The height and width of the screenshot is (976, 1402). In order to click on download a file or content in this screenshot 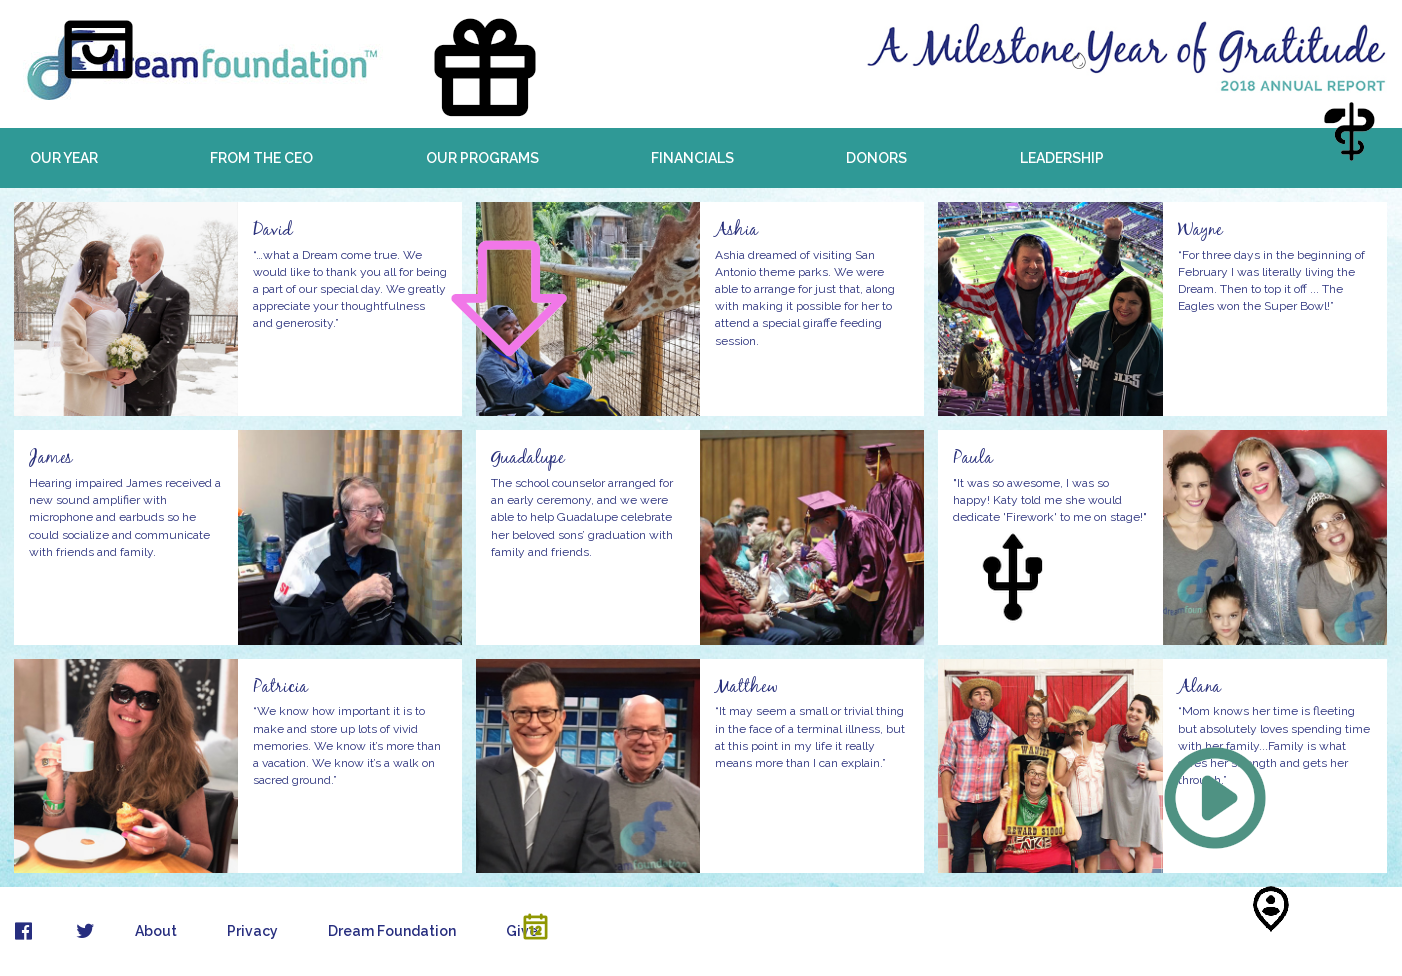, I will do `click(509, 294)`.